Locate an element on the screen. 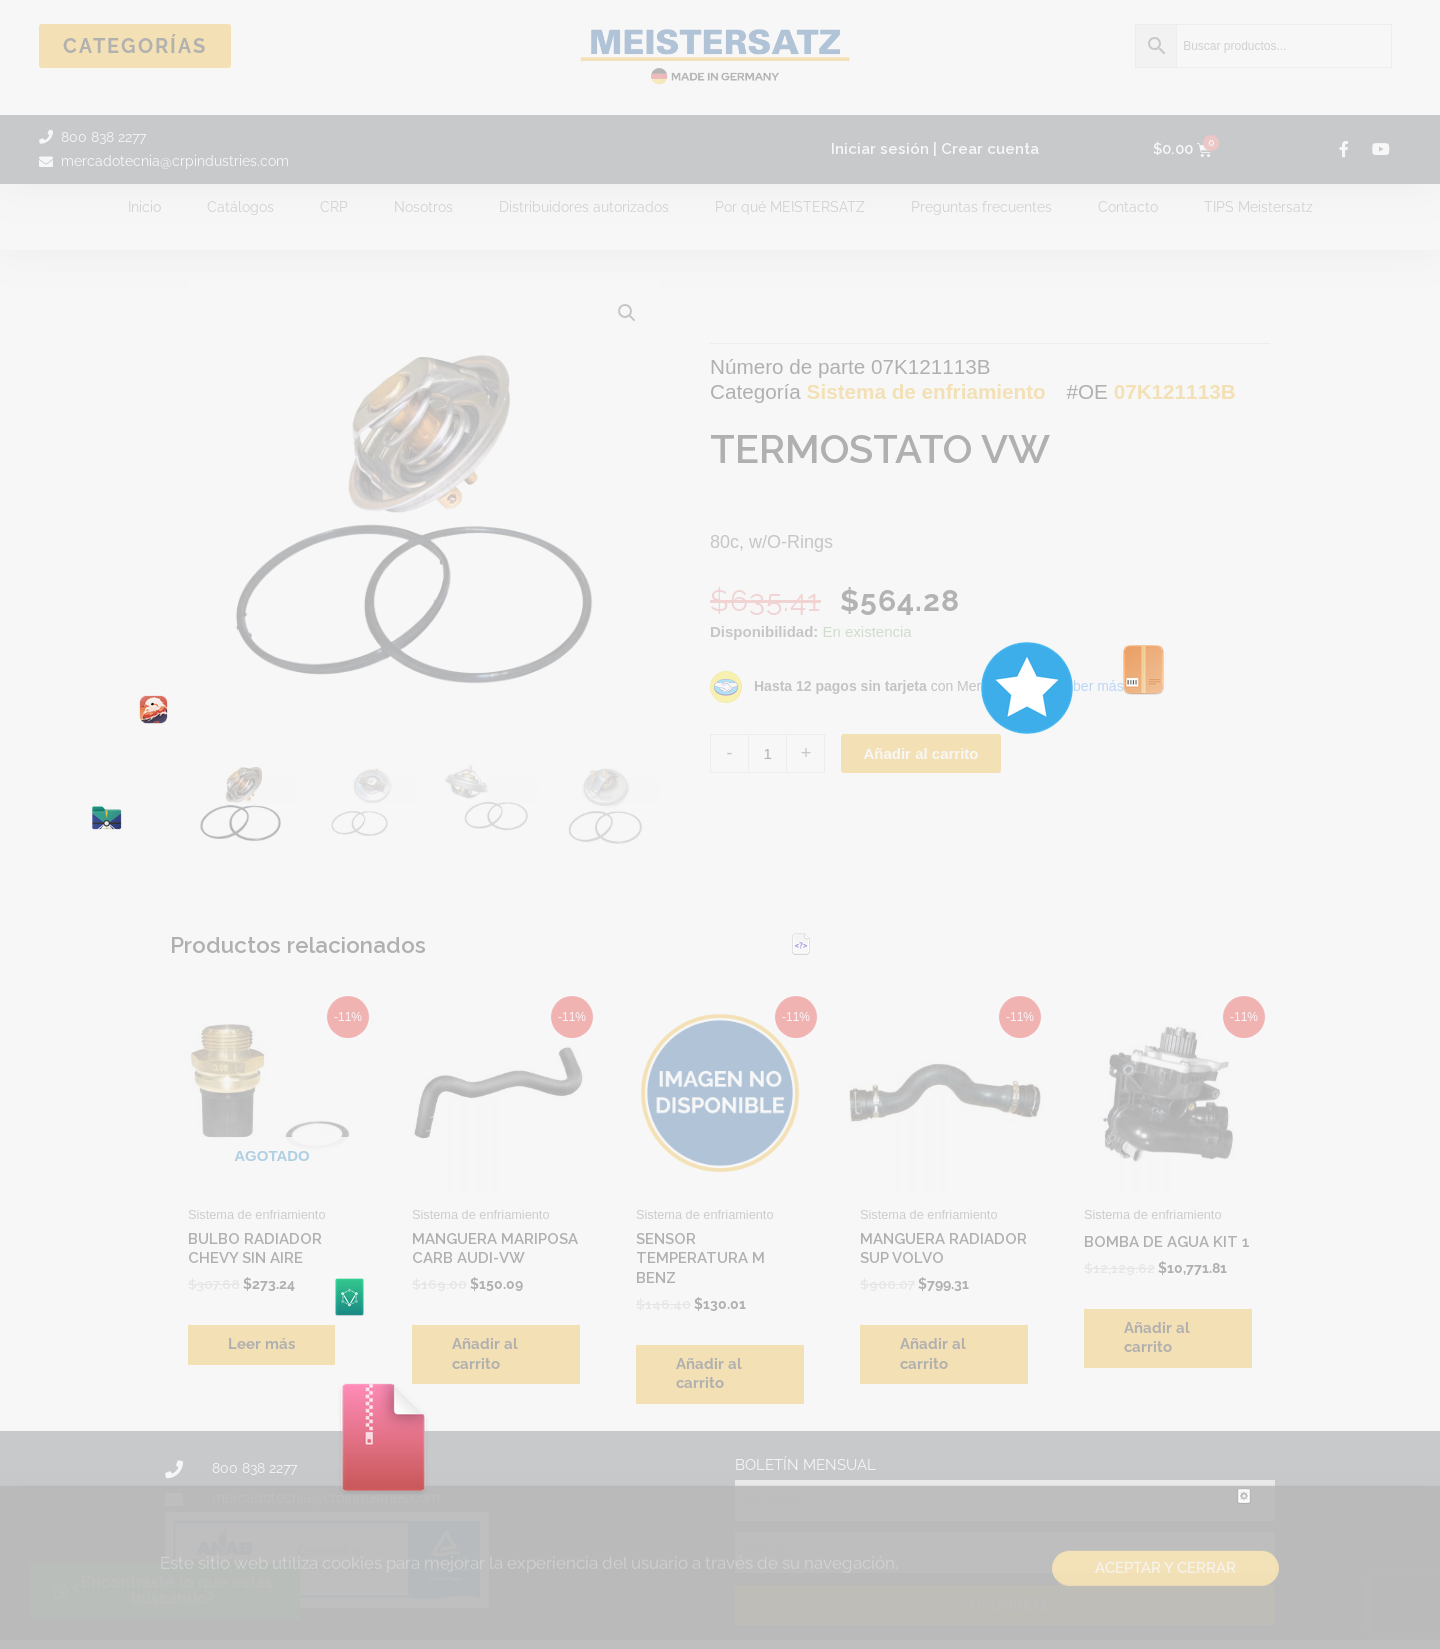 The image size is (1440, 1649). compressed tar archive file is located at coordinates (383, 1439).